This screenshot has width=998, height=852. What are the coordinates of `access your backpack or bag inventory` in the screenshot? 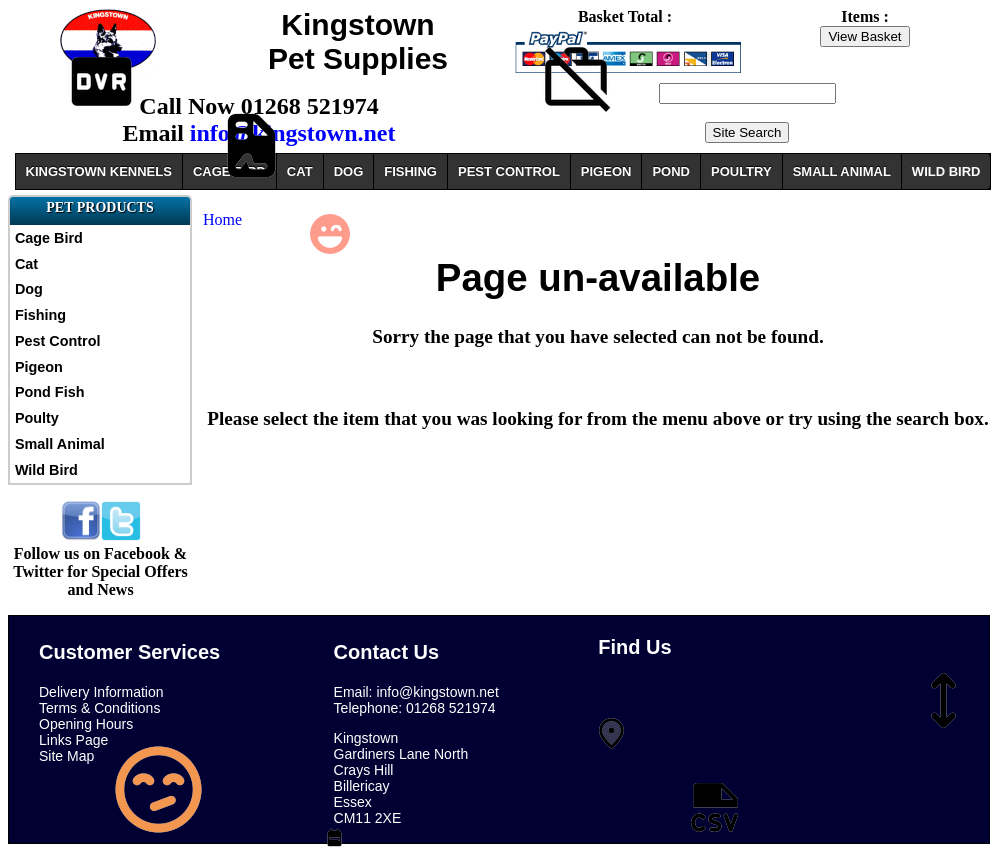 It's located at (334, 837).